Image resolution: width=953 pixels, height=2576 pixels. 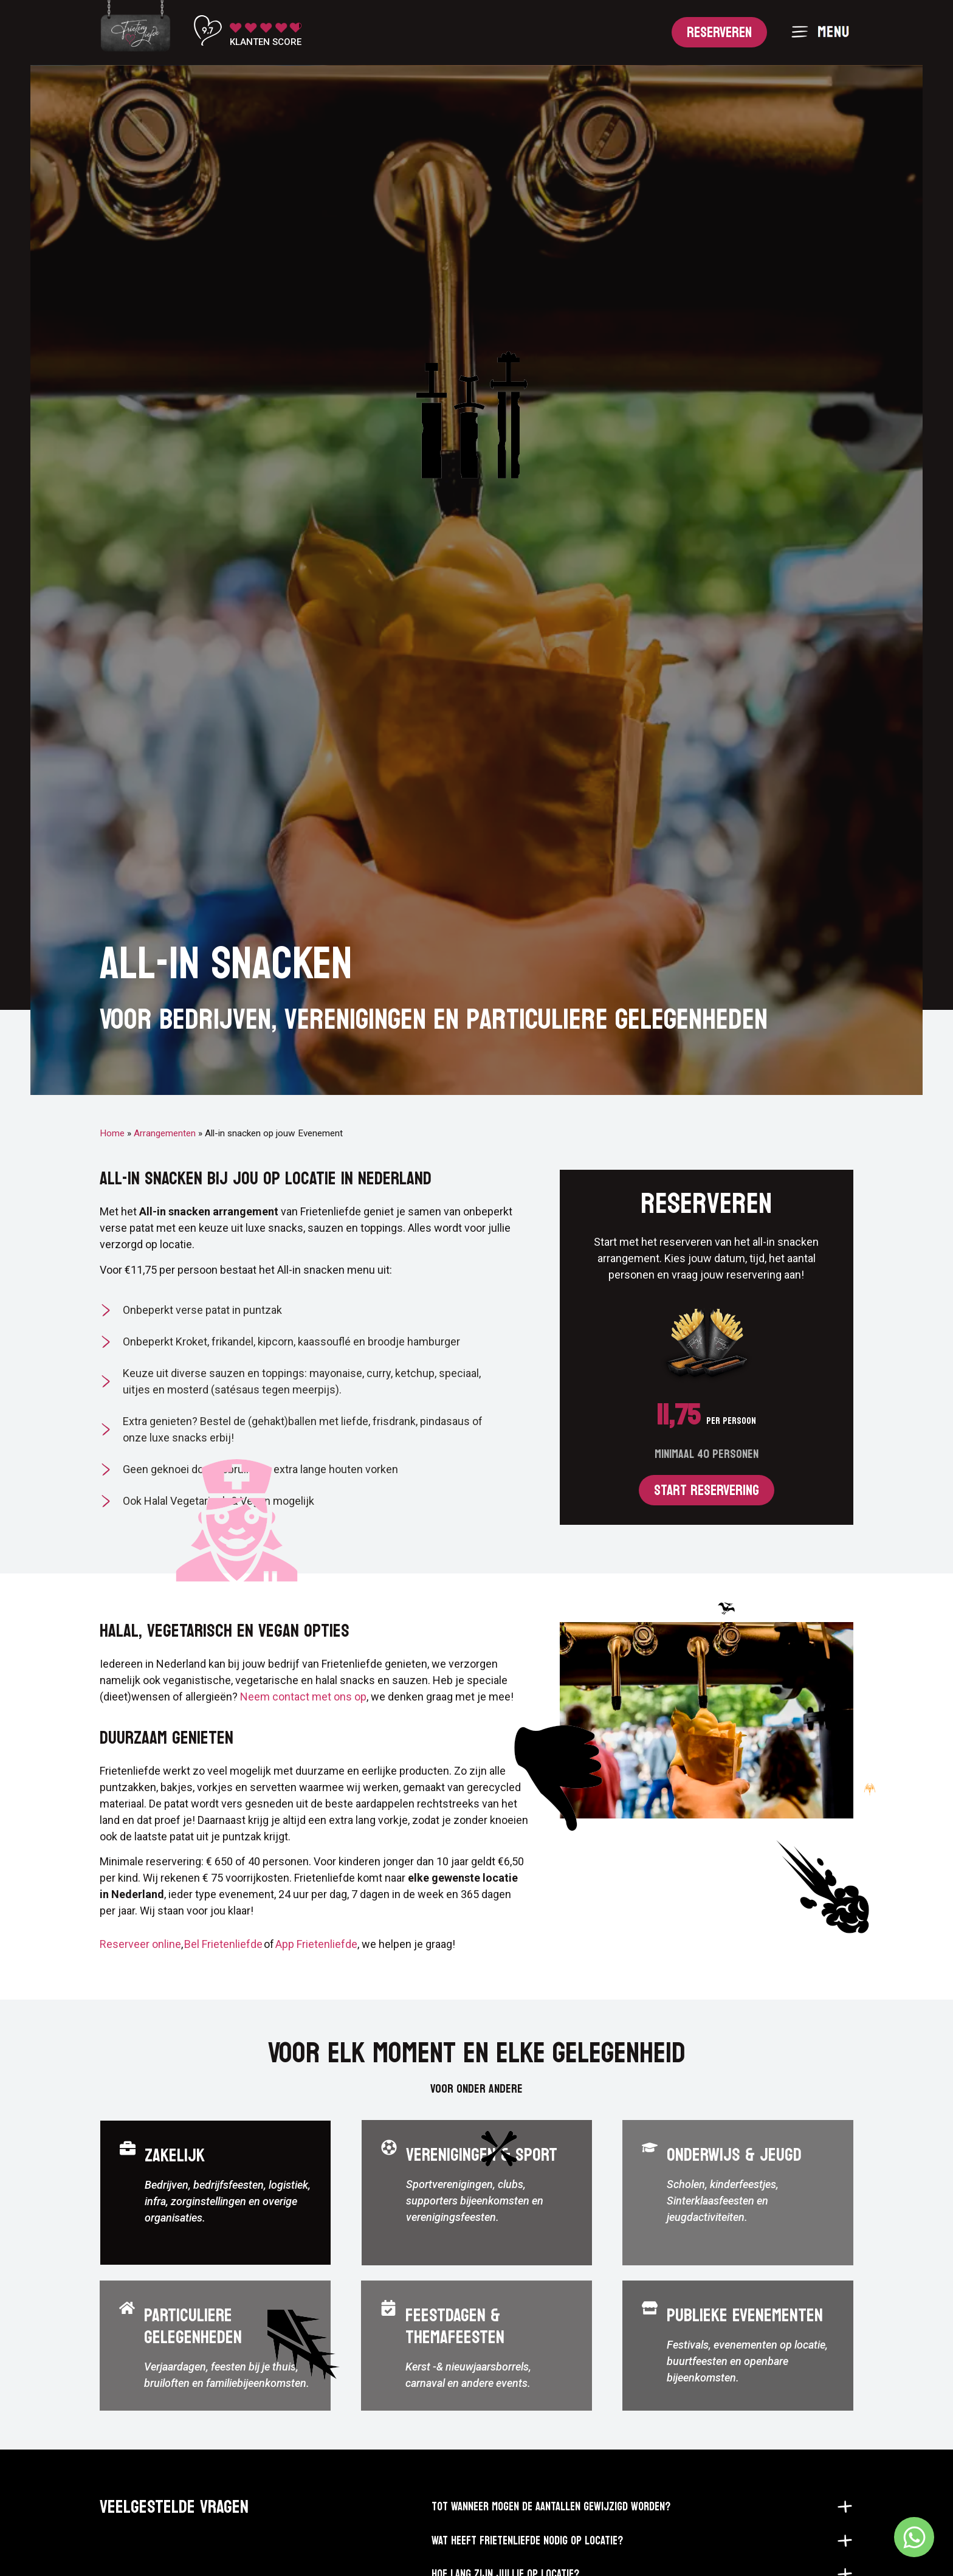 What do you see at coordinates (822, 1887) in the screenshot?
I see `activate steam or vapor ability` at bounding box center [822, 1887].